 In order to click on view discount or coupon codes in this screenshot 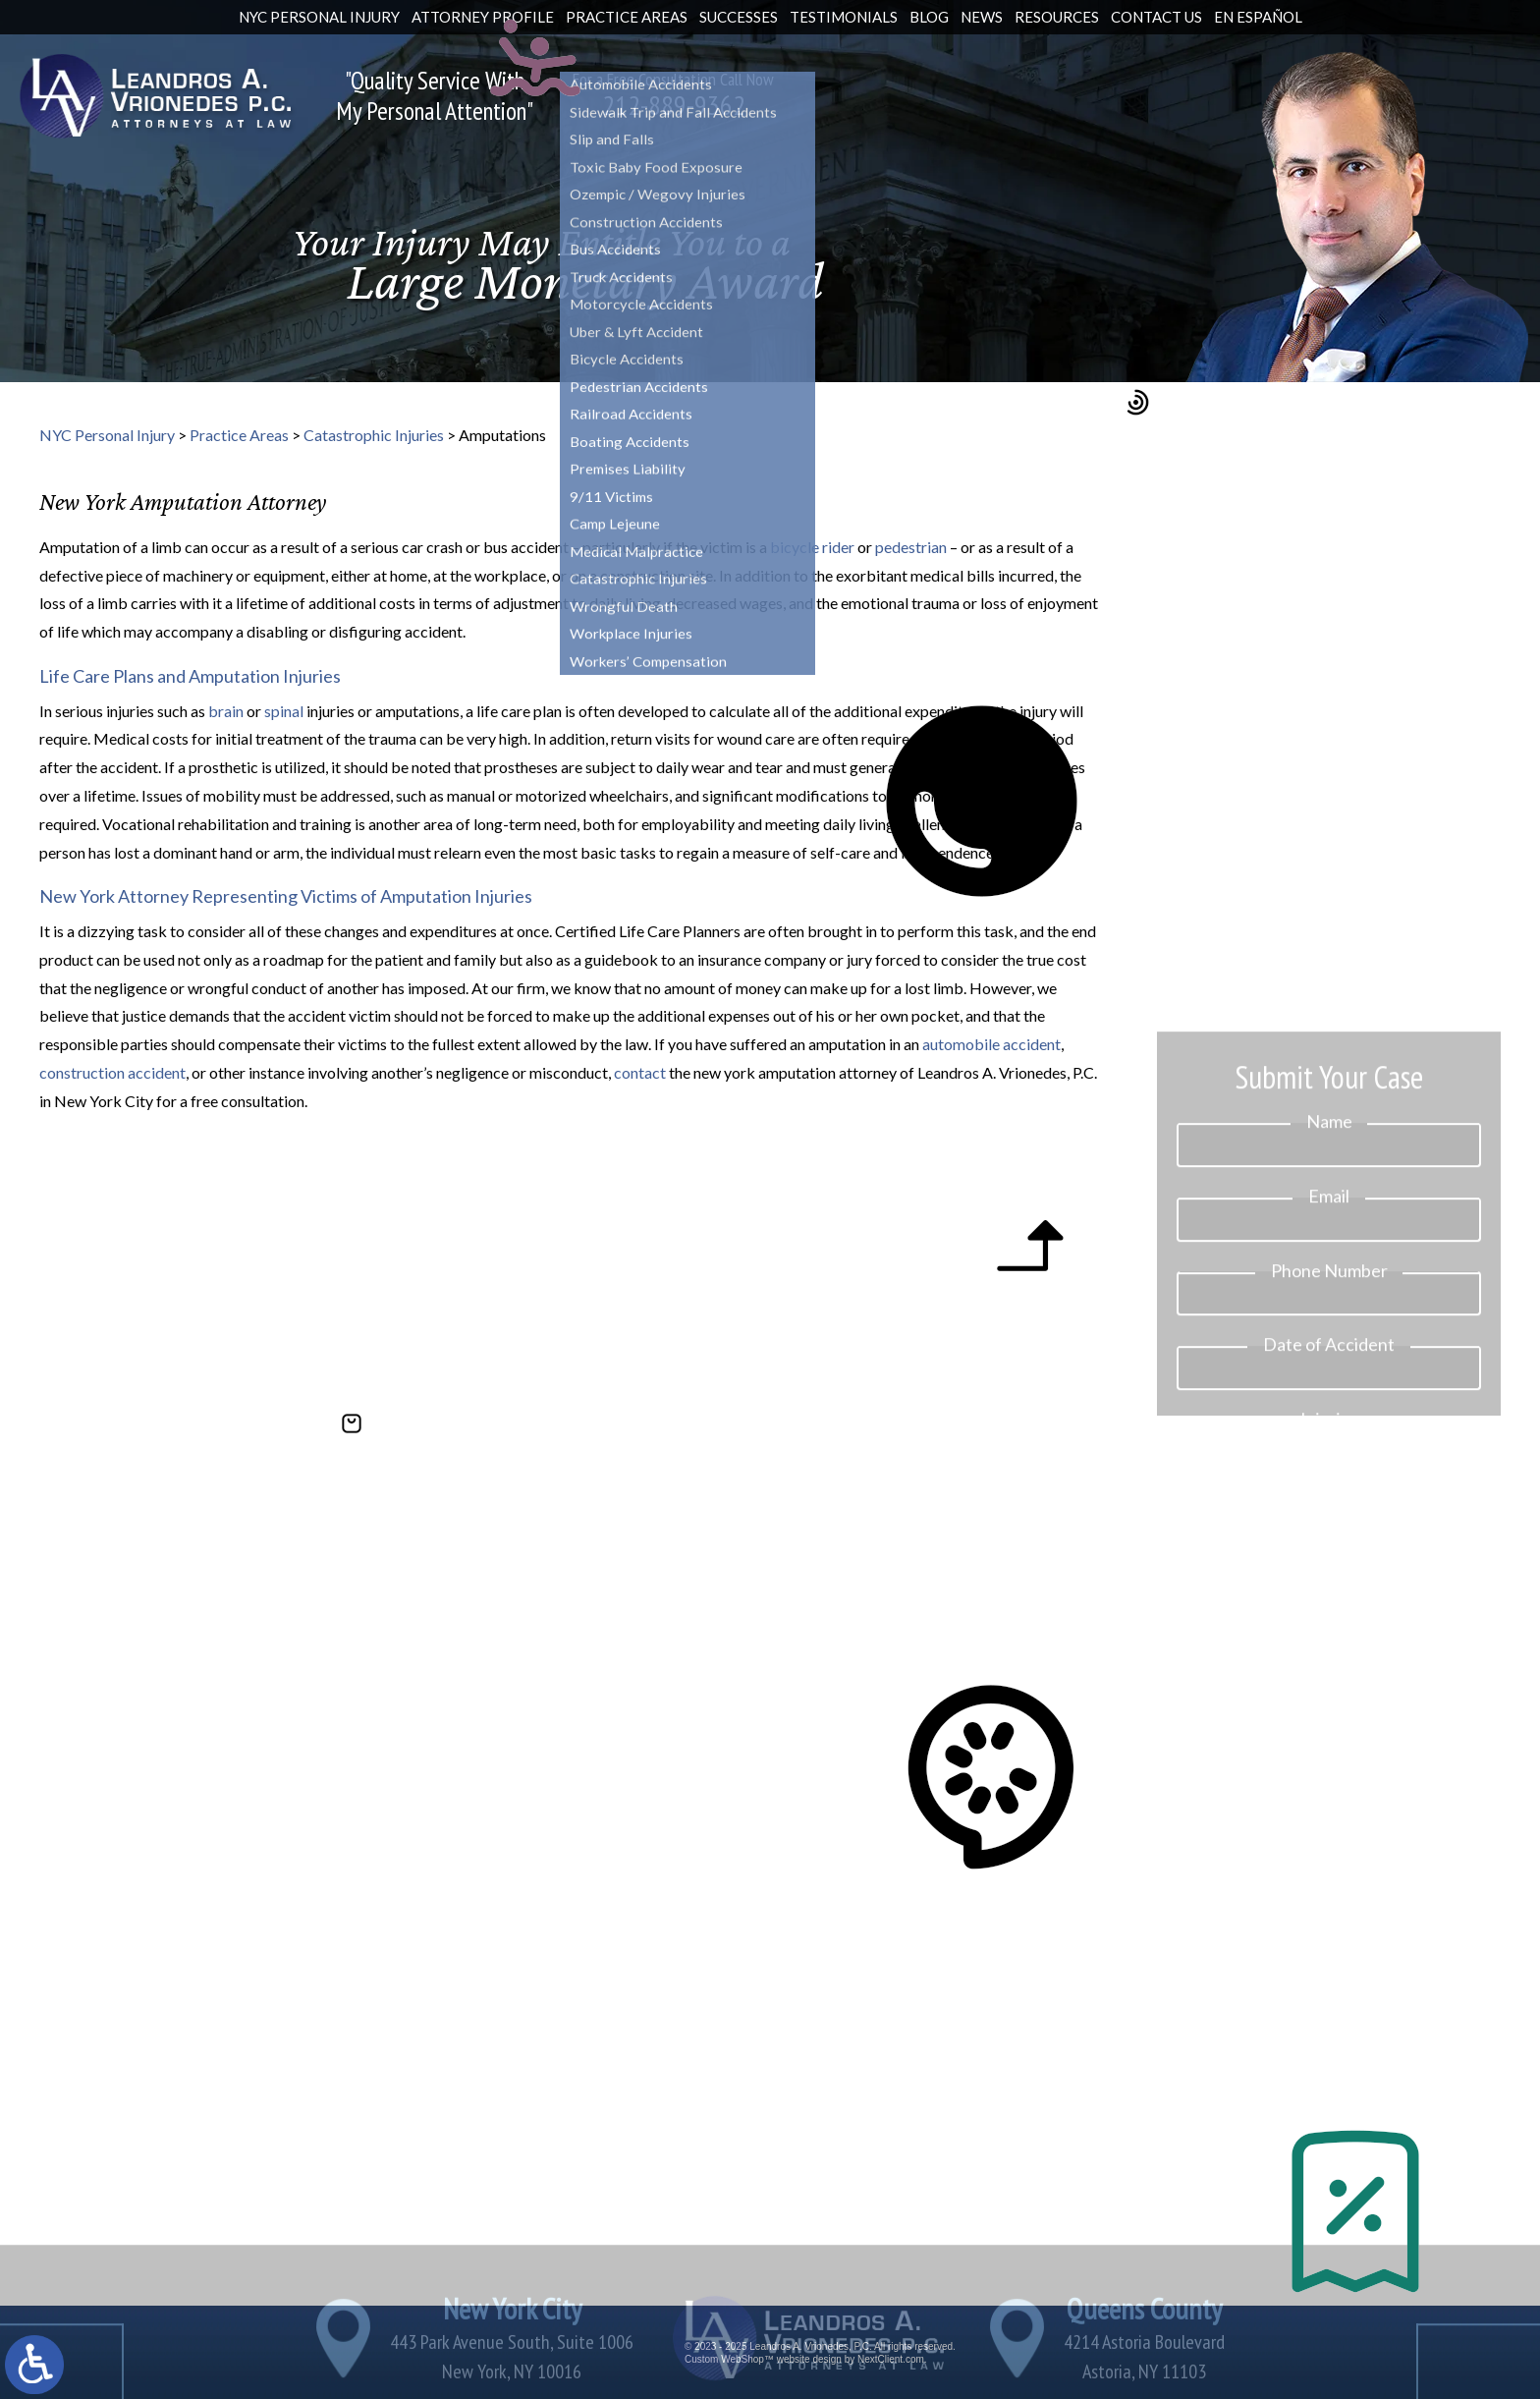, I will do `click(1355, 2211)`.